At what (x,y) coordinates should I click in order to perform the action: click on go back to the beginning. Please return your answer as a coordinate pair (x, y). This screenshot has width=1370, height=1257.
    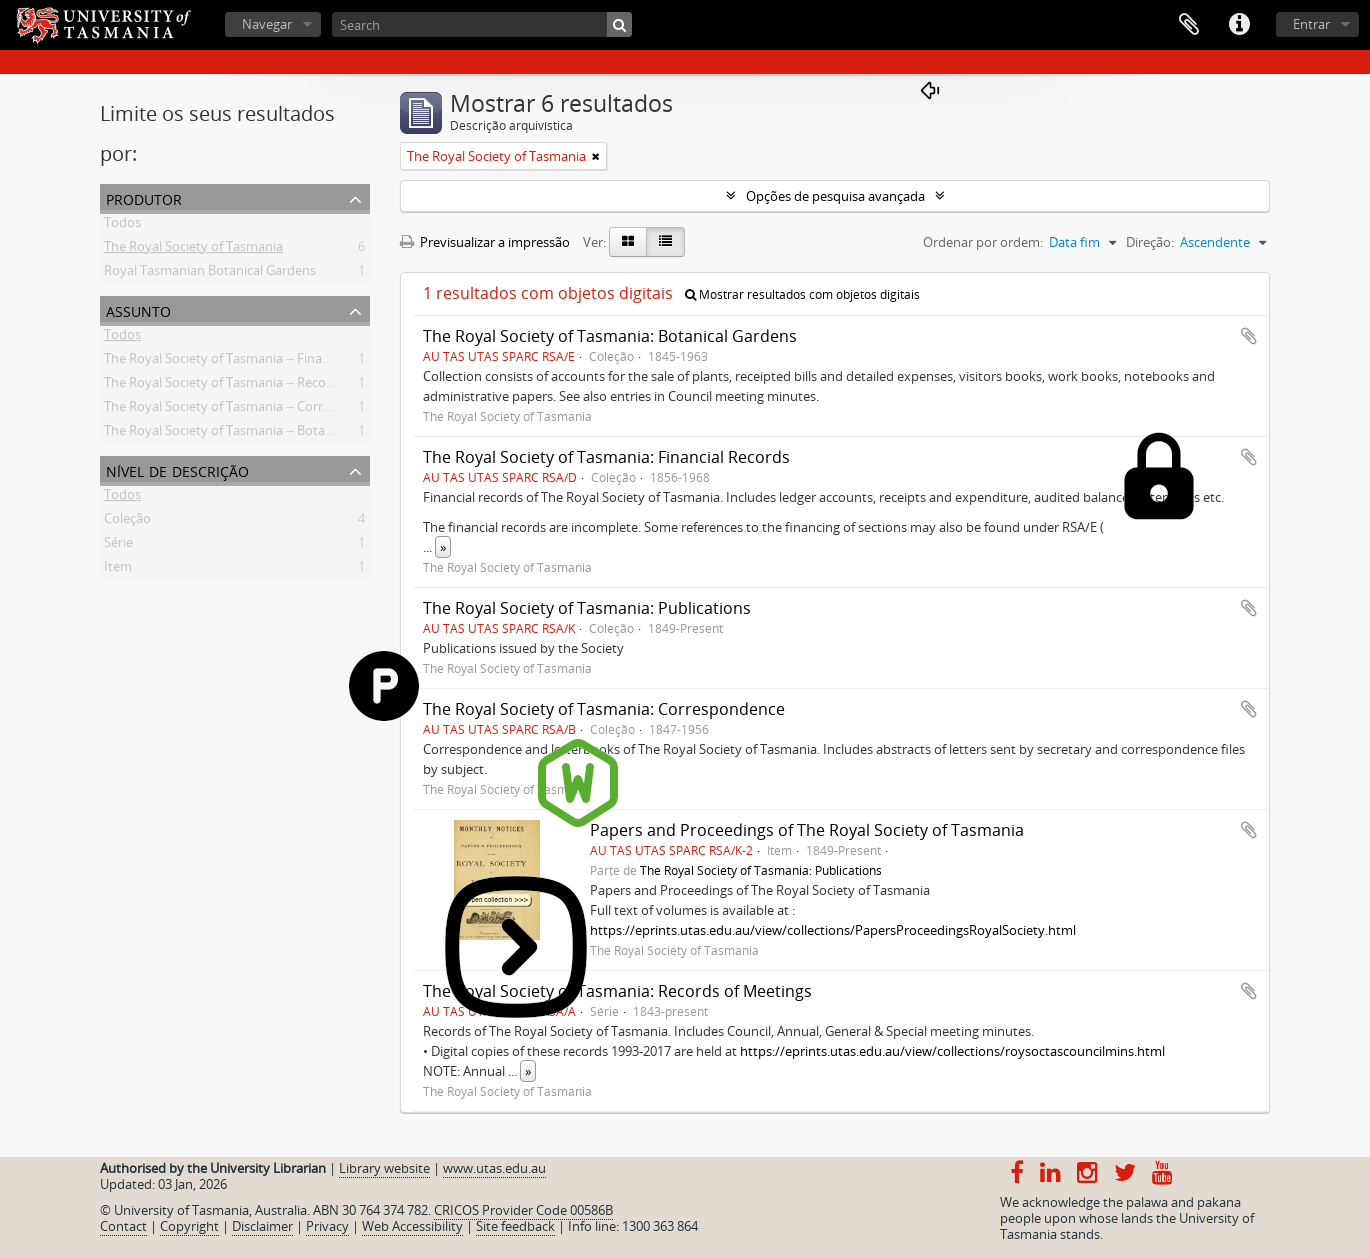
    Looking at the image, I should click on (930, 90).